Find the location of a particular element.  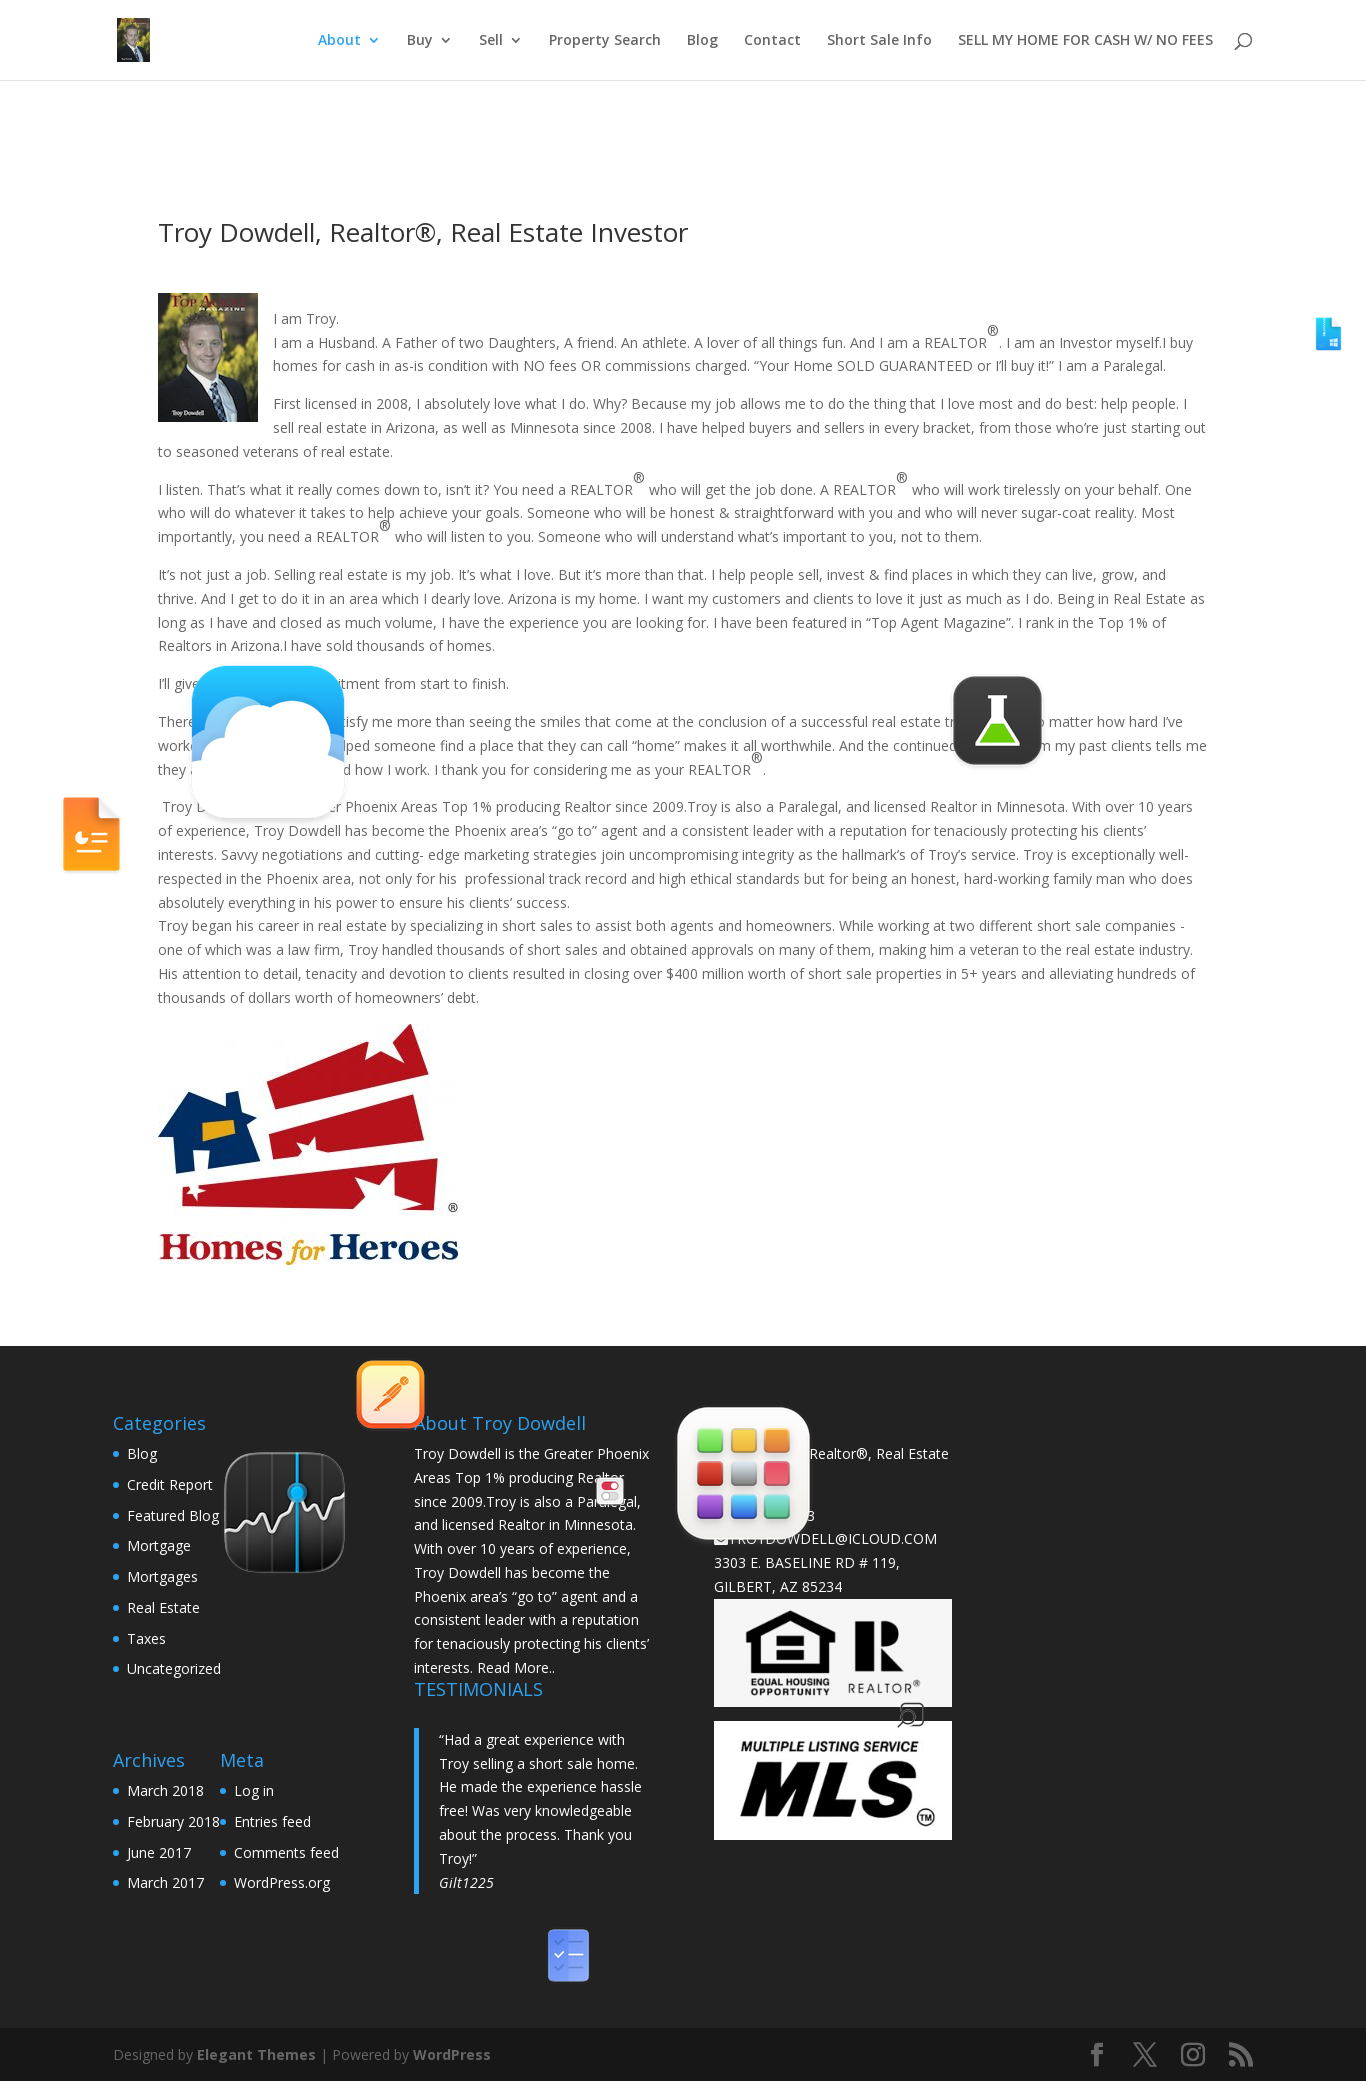

open science or chemistry application is located at coordinates (997, 720).